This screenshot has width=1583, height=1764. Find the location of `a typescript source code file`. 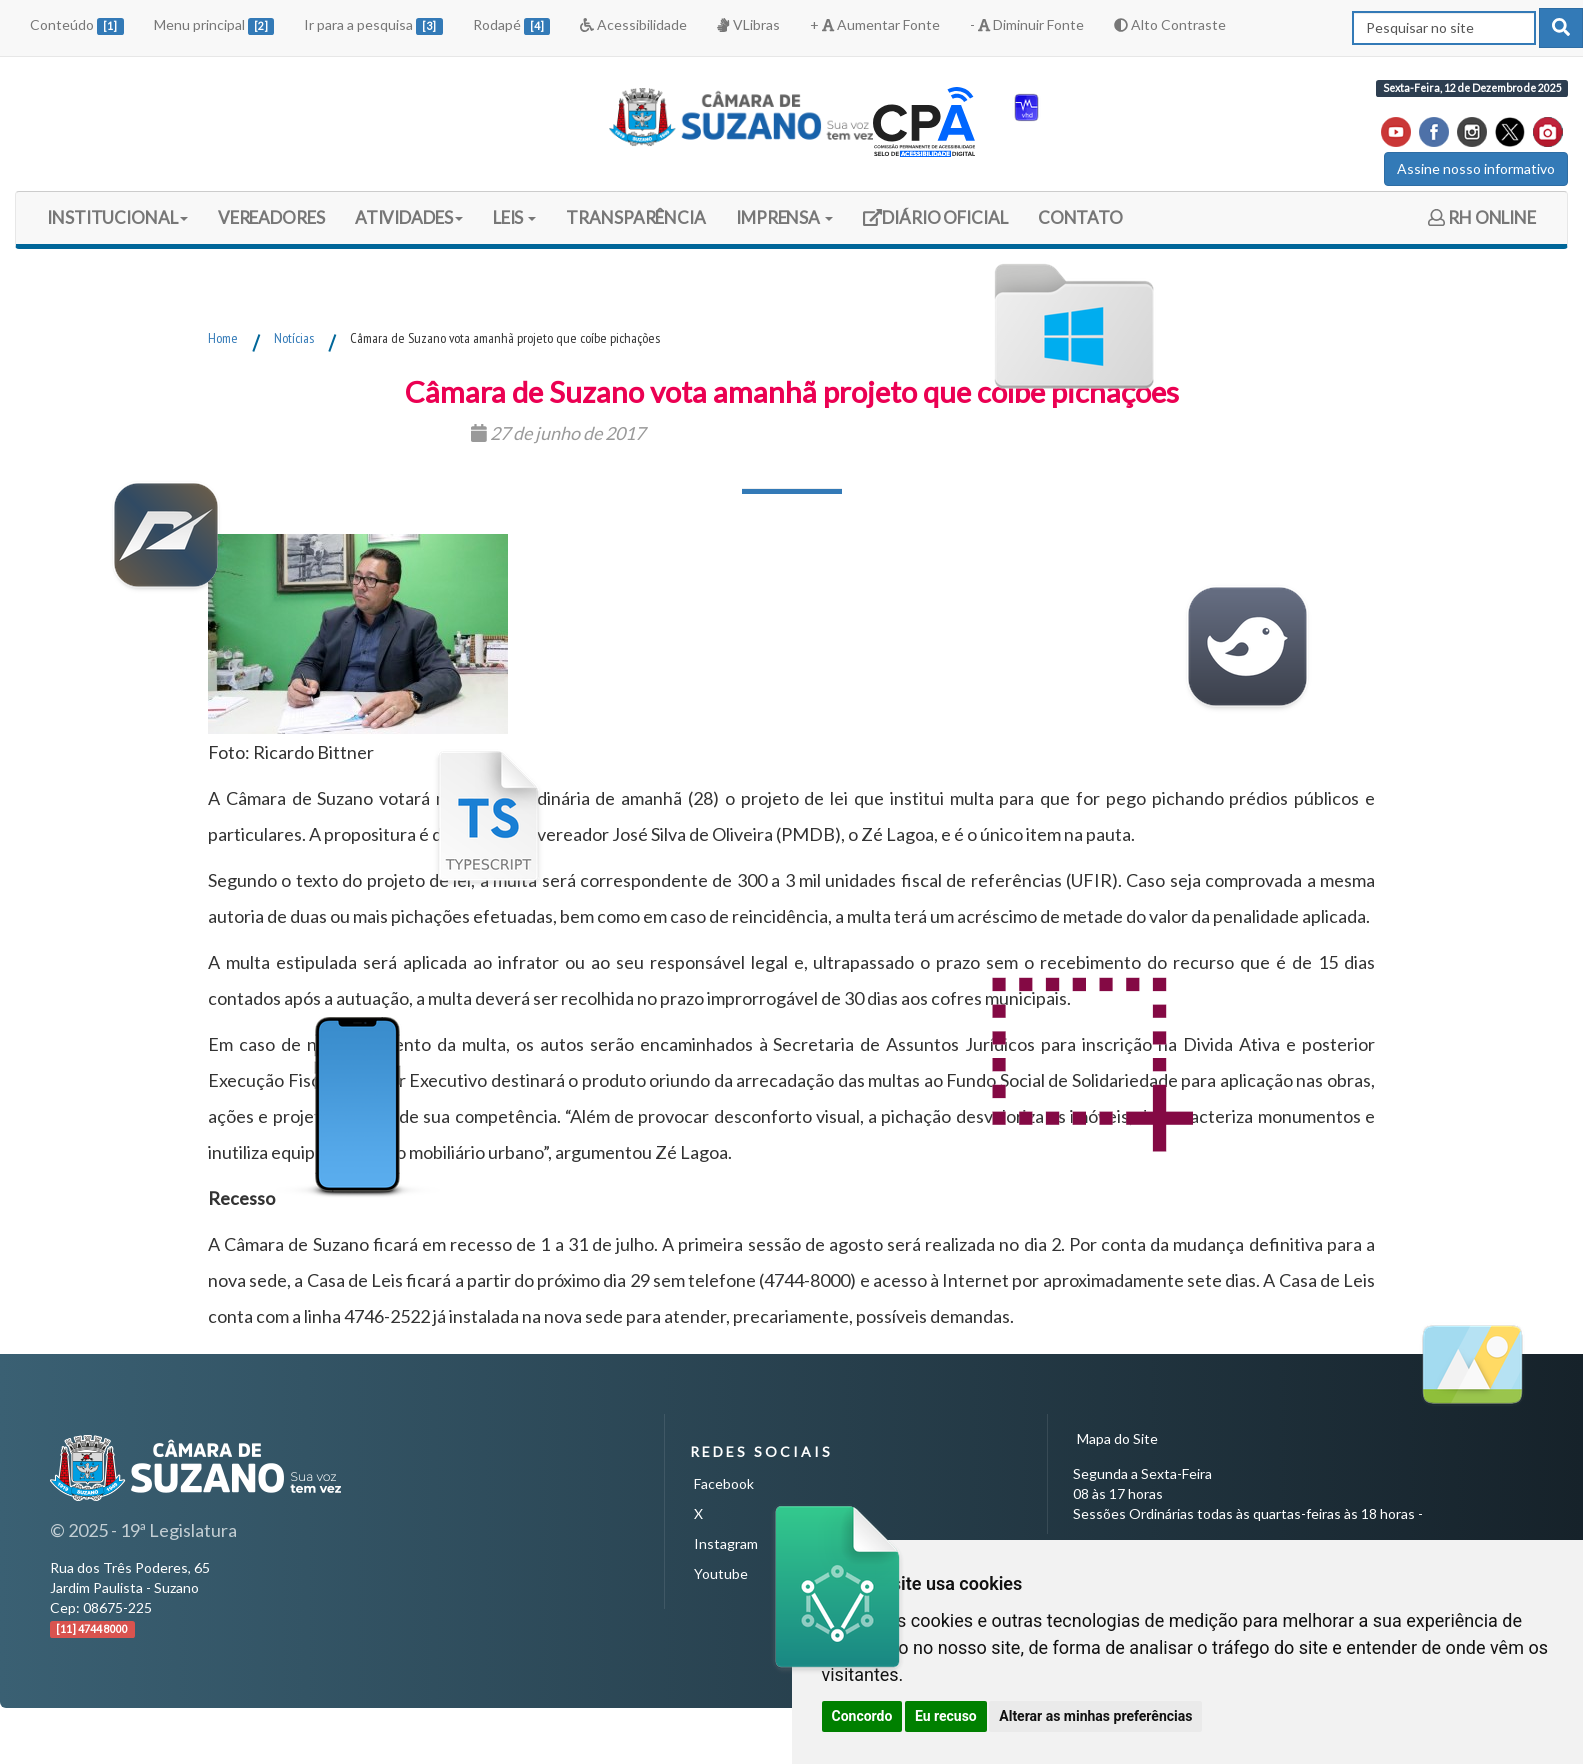

a typescript source code file is located at coordinates (488, 818).